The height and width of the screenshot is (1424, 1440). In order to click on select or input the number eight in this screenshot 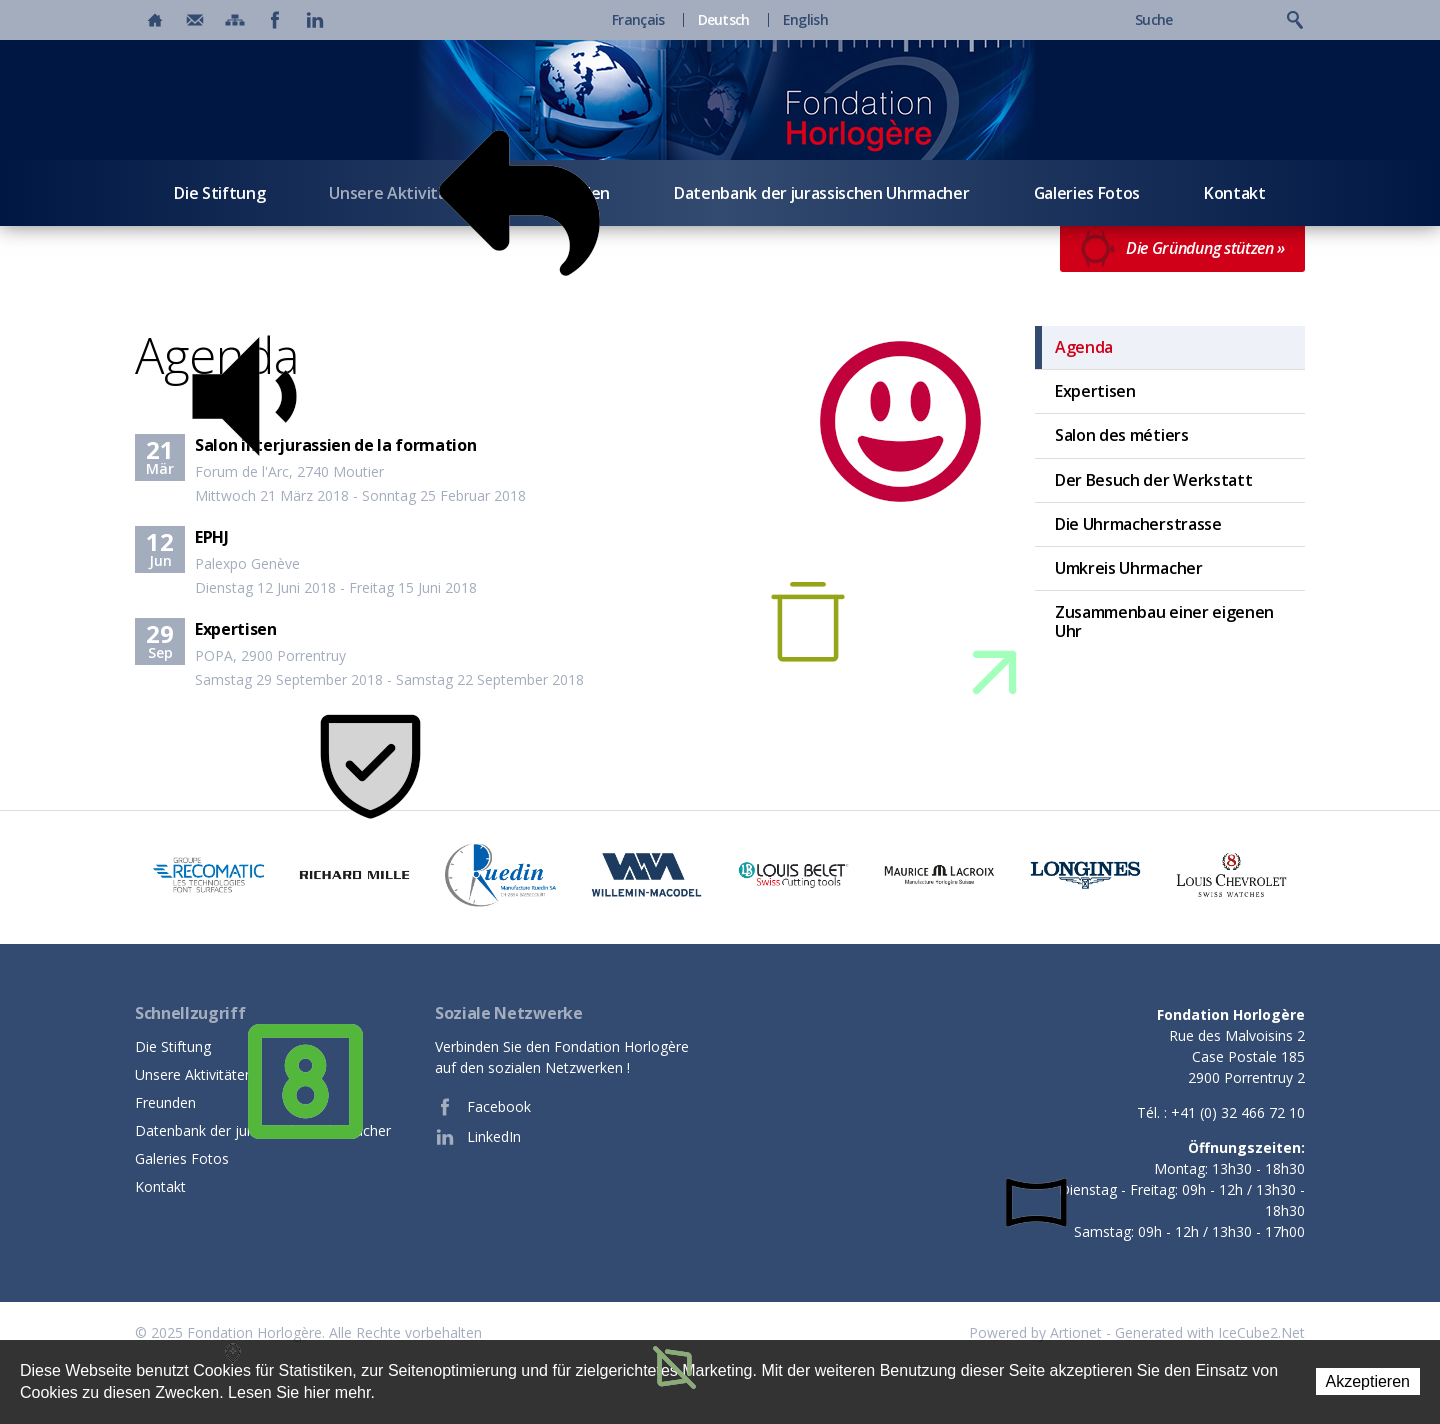, I will do `click(305, 1081)`.